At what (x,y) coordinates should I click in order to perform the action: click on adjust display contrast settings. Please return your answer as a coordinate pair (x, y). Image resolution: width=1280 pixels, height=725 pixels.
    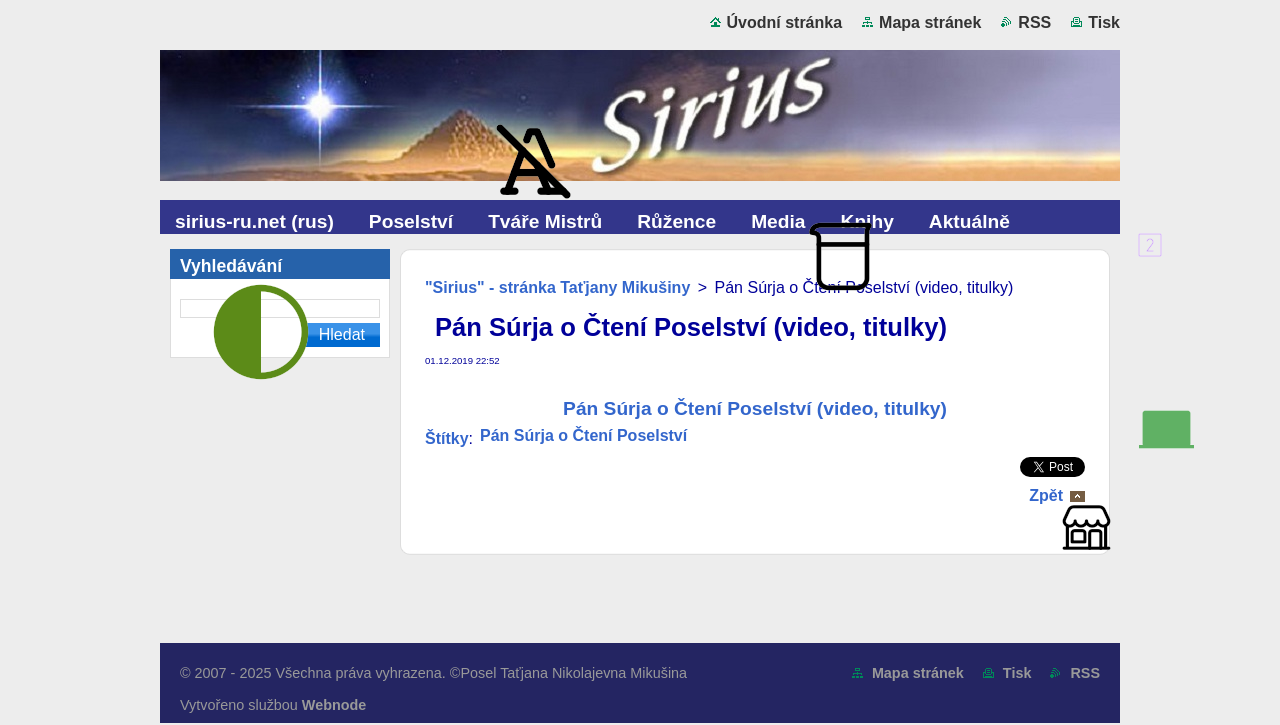
    Looking at the image, I should click on (261, 332).